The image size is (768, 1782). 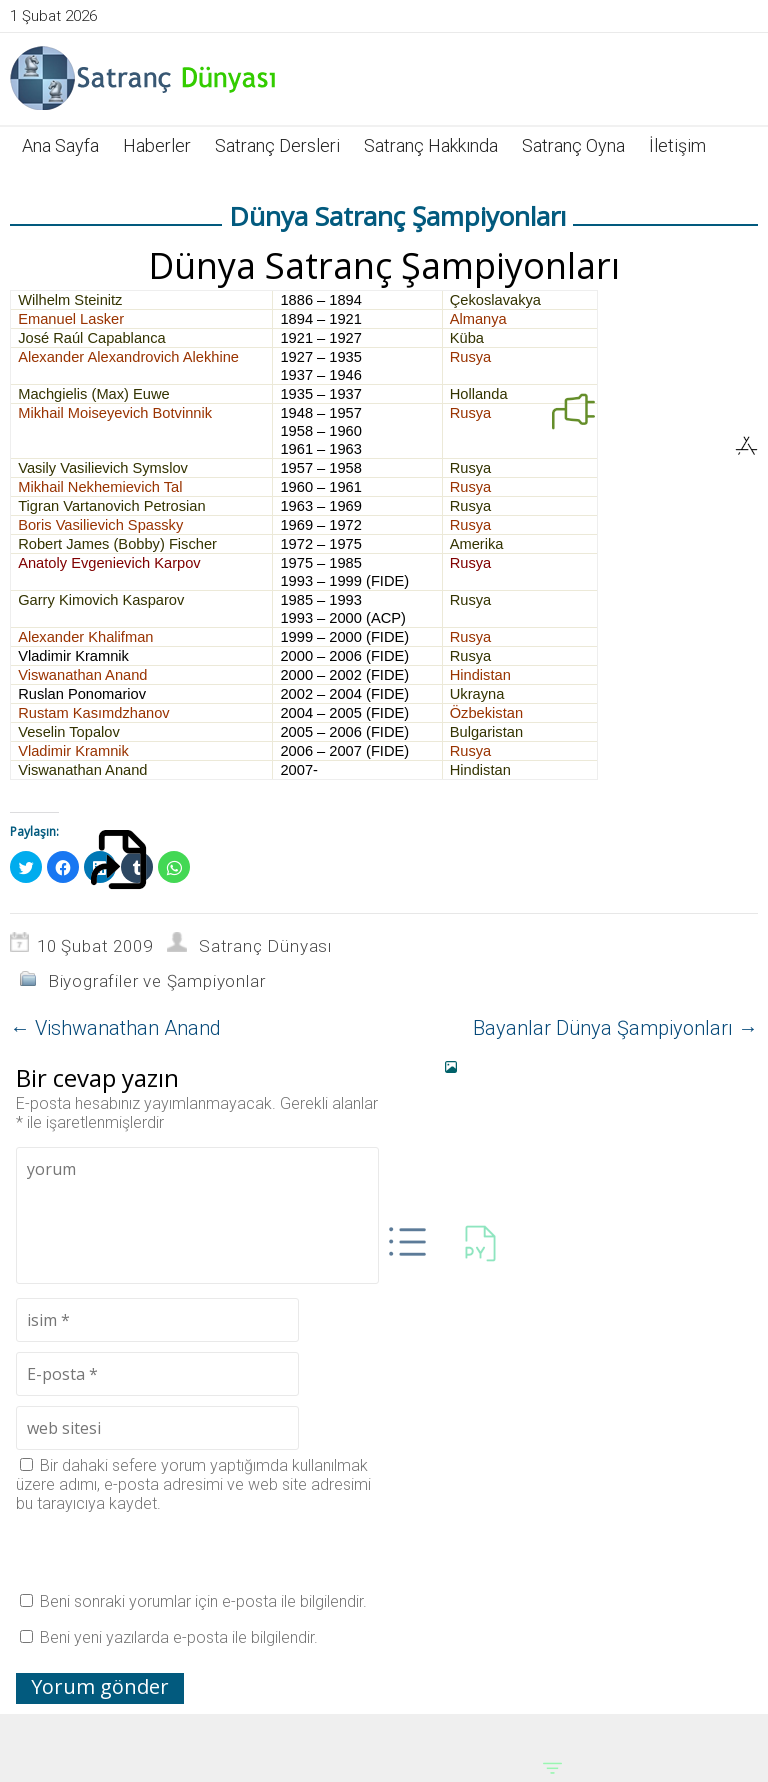 I want to click on view photos or images, so click(x=451, y=1067).